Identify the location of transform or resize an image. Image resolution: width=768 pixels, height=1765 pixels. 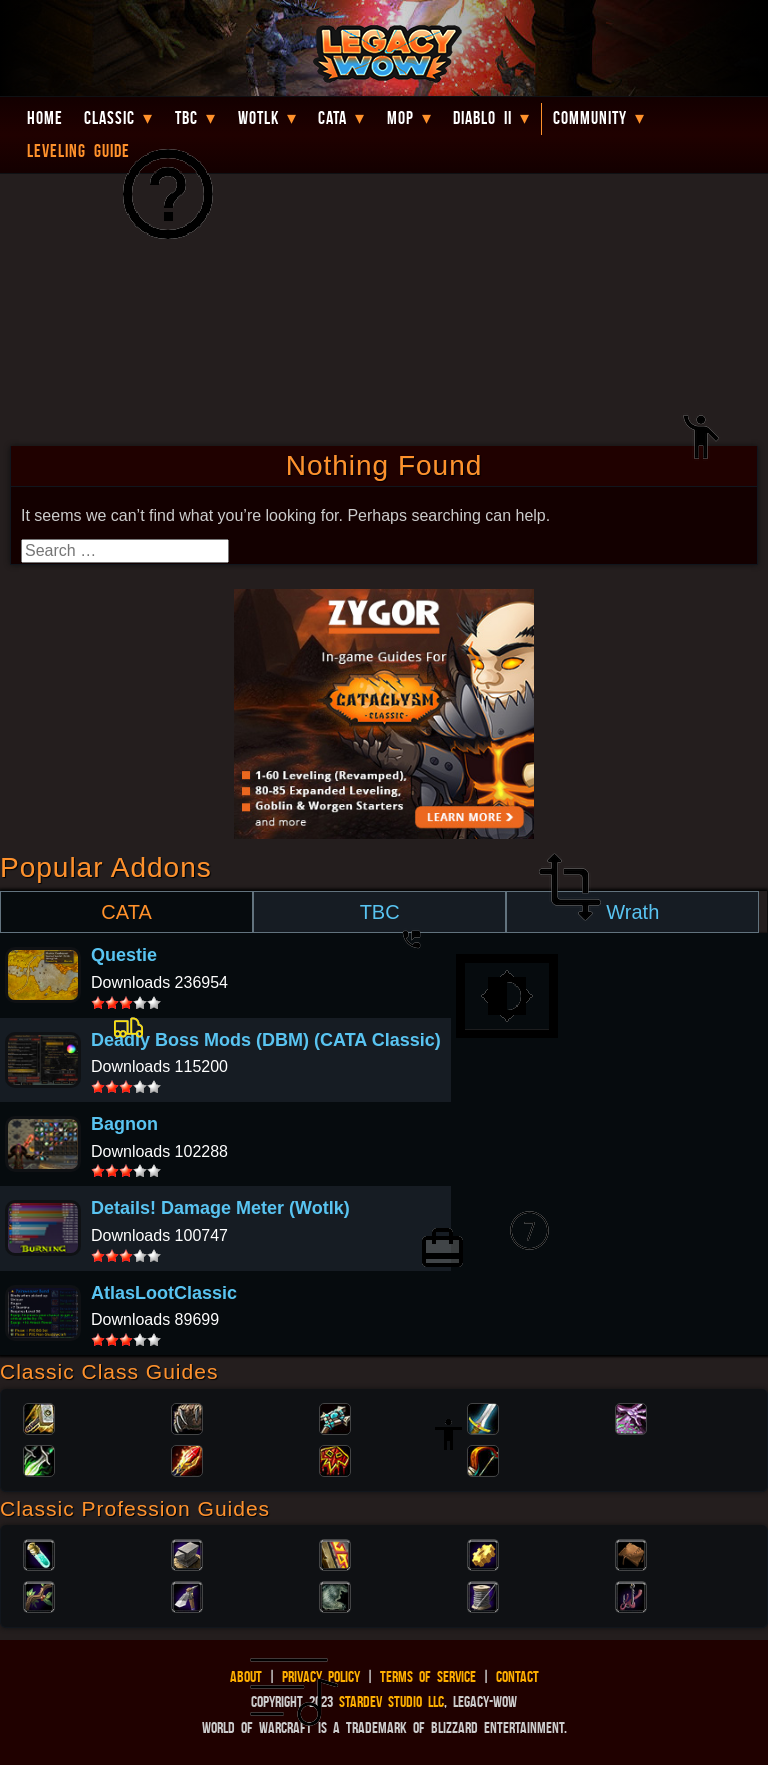
(570, 887).